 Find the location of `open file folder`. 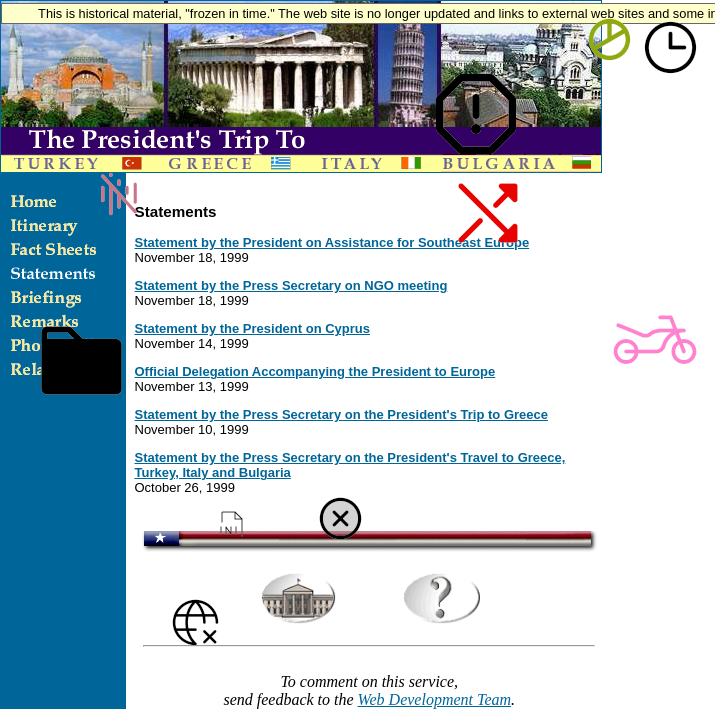

open file folder is located at coordinates (81, 360).